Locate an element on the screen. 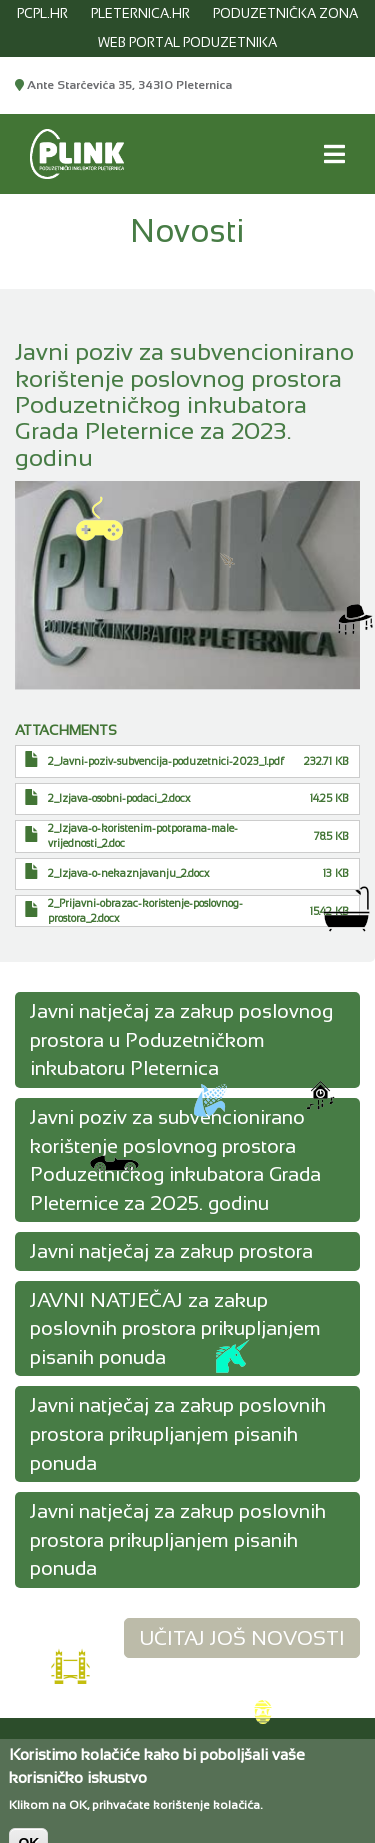 This screenshot has width=375, height=1843. access racing or car-themed games is located at coordinates (114, 1163).